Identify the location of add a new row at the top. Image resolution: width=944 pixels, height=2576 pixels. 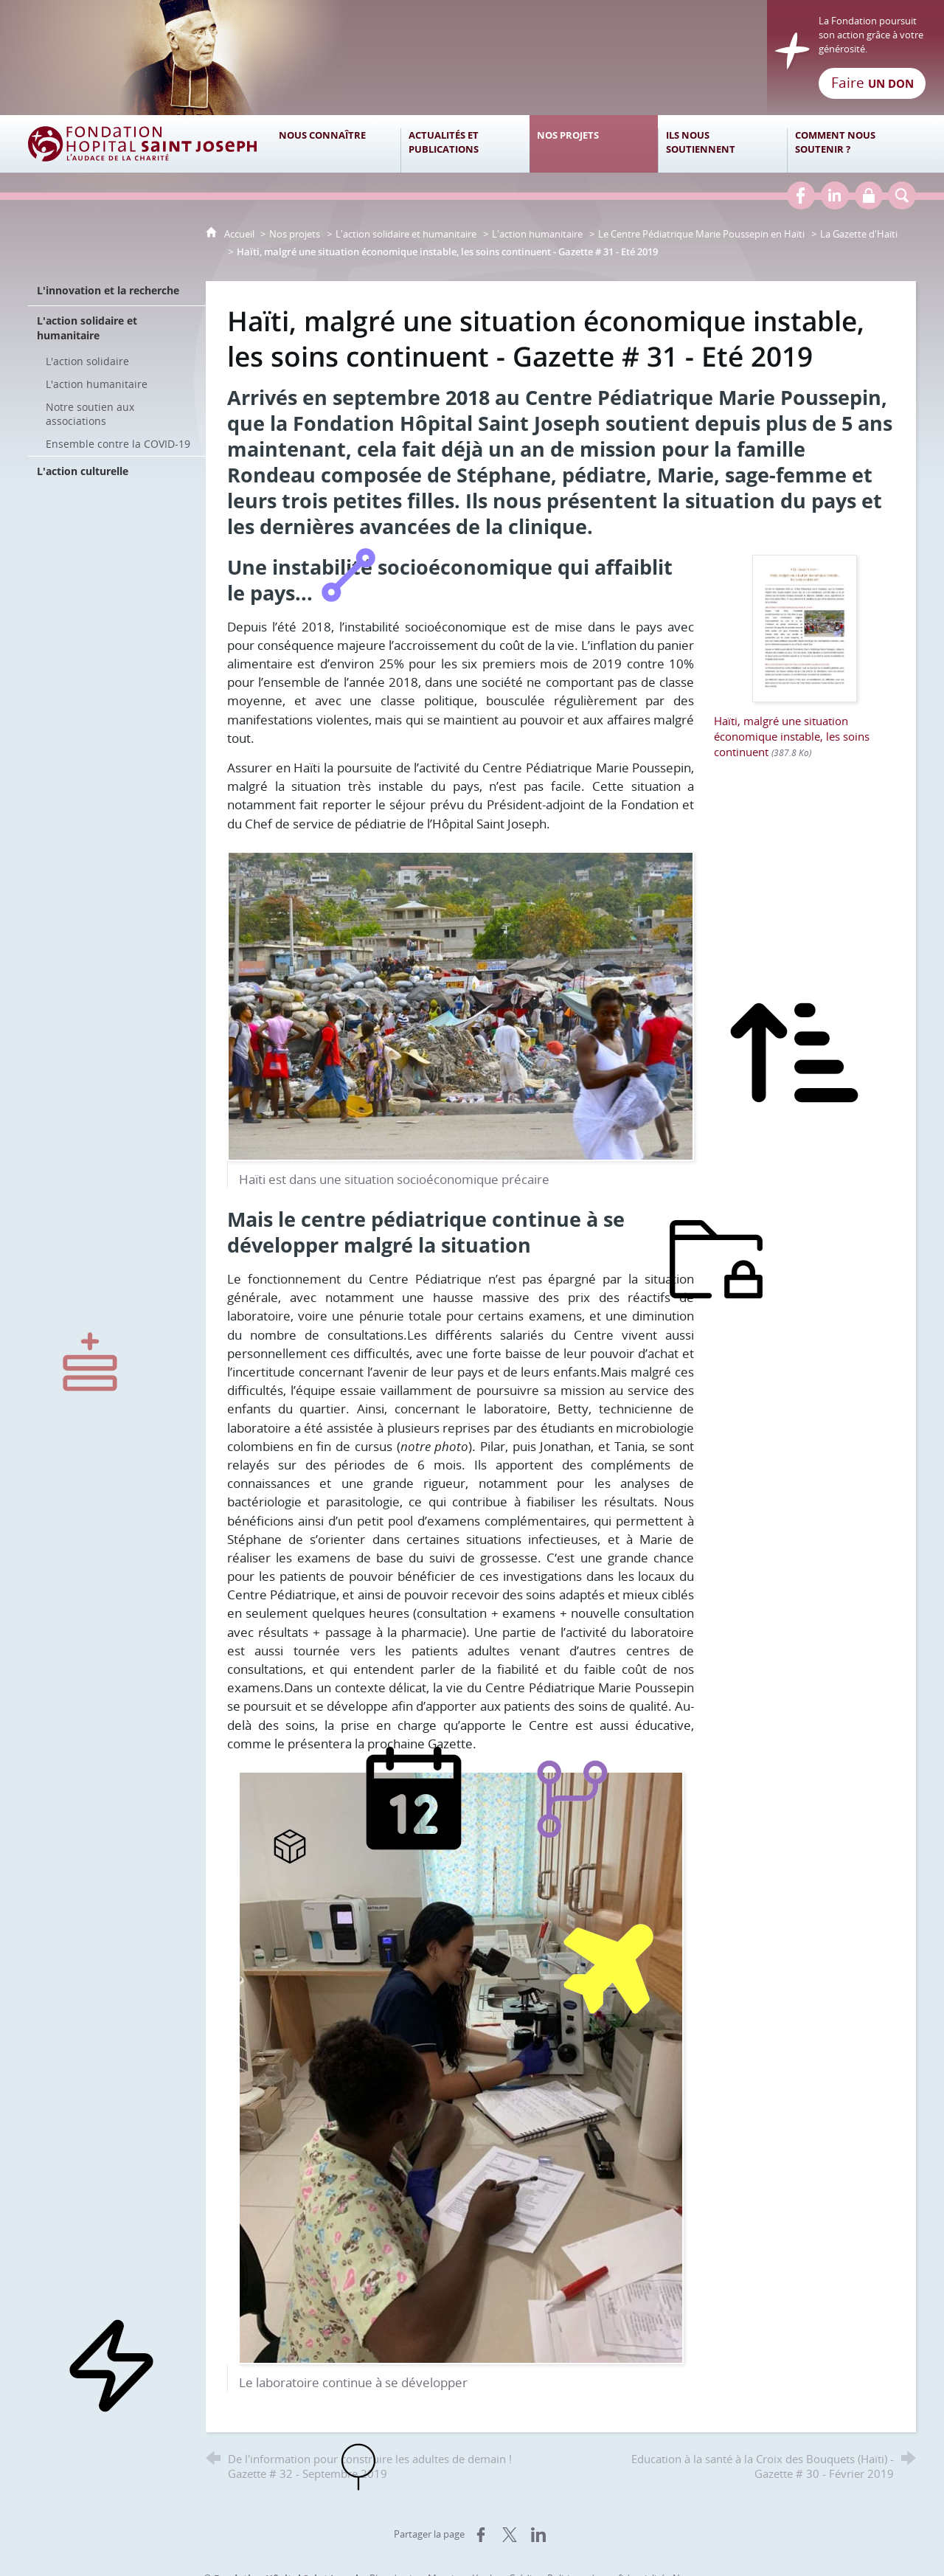
(90, 1366).